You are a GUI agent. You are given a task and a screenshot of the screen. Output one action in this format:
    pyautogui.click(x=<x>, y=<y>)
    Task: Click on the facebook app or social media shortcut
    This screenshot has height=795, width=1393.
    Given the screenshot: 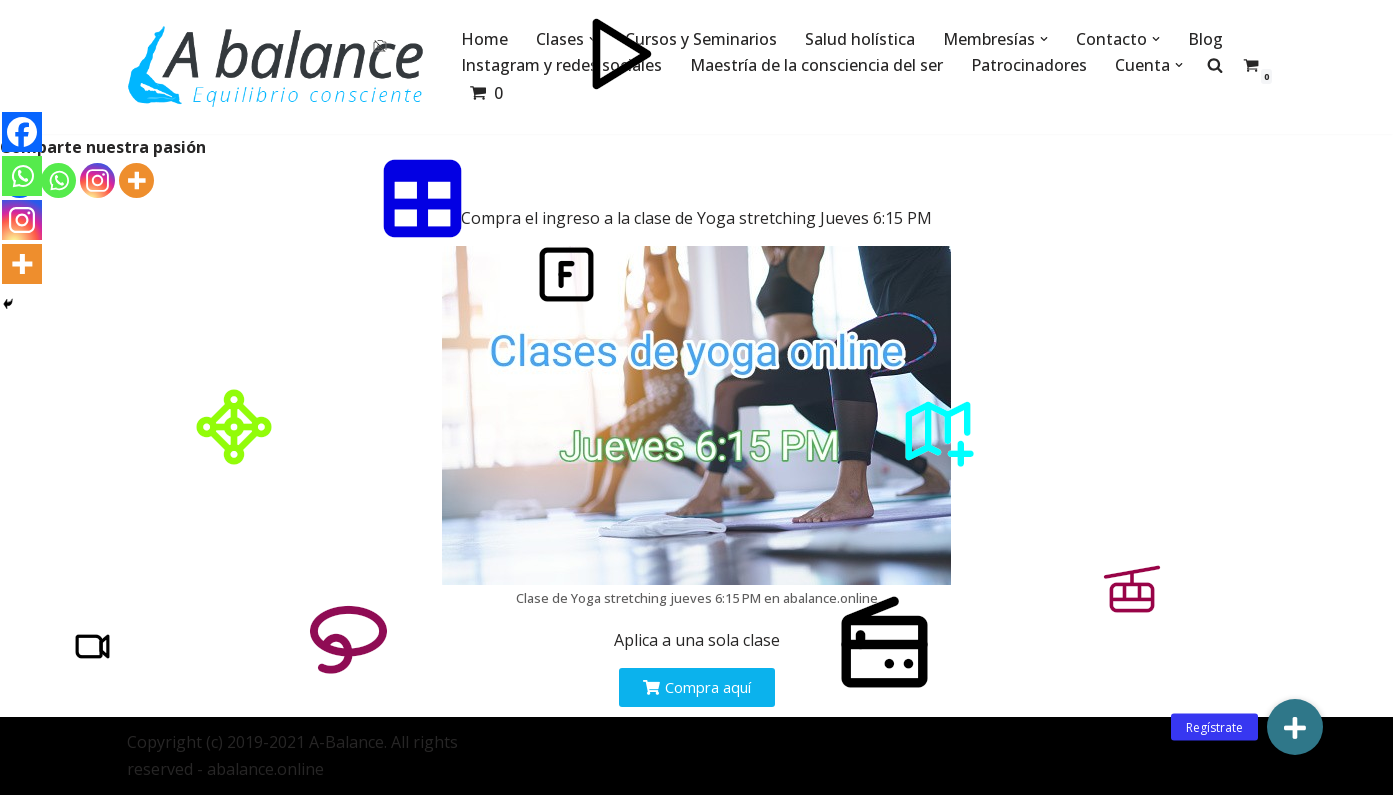 What is the action you would take?
    pyautogui.click(x=566, y=274)
    